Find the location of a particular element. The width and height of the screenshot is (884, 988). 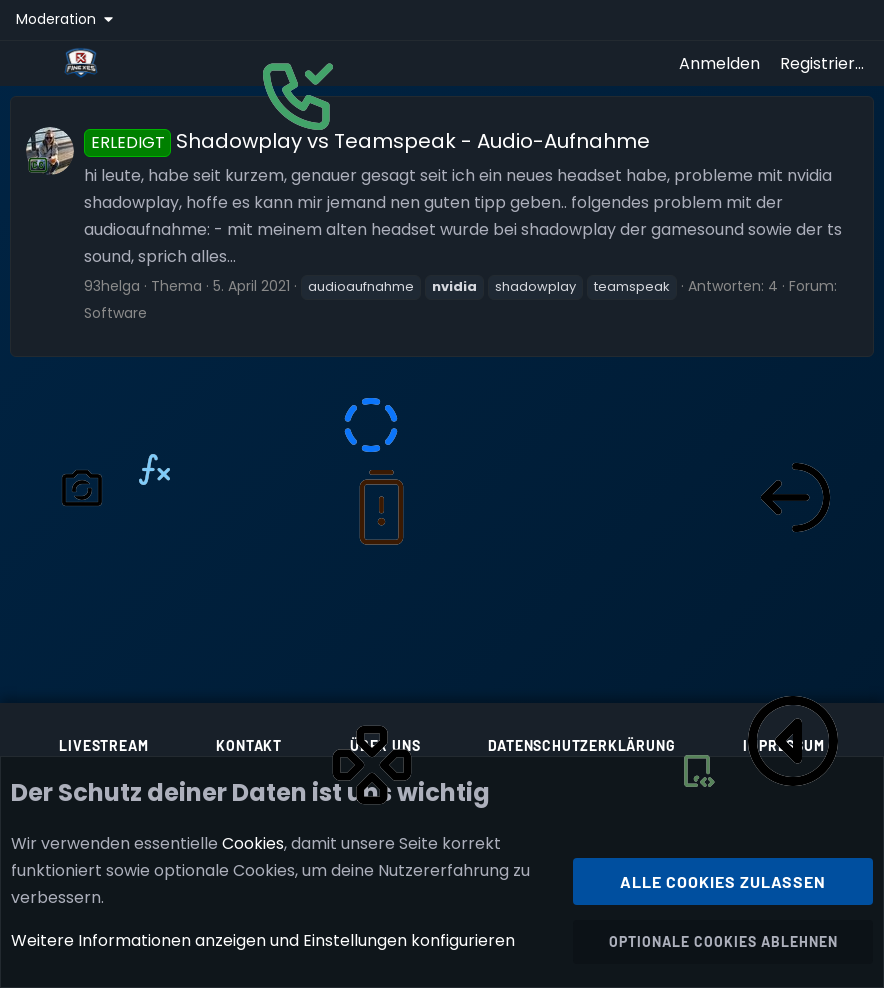

enable party mode for shared photo capture is located at coordinates (82, 490).